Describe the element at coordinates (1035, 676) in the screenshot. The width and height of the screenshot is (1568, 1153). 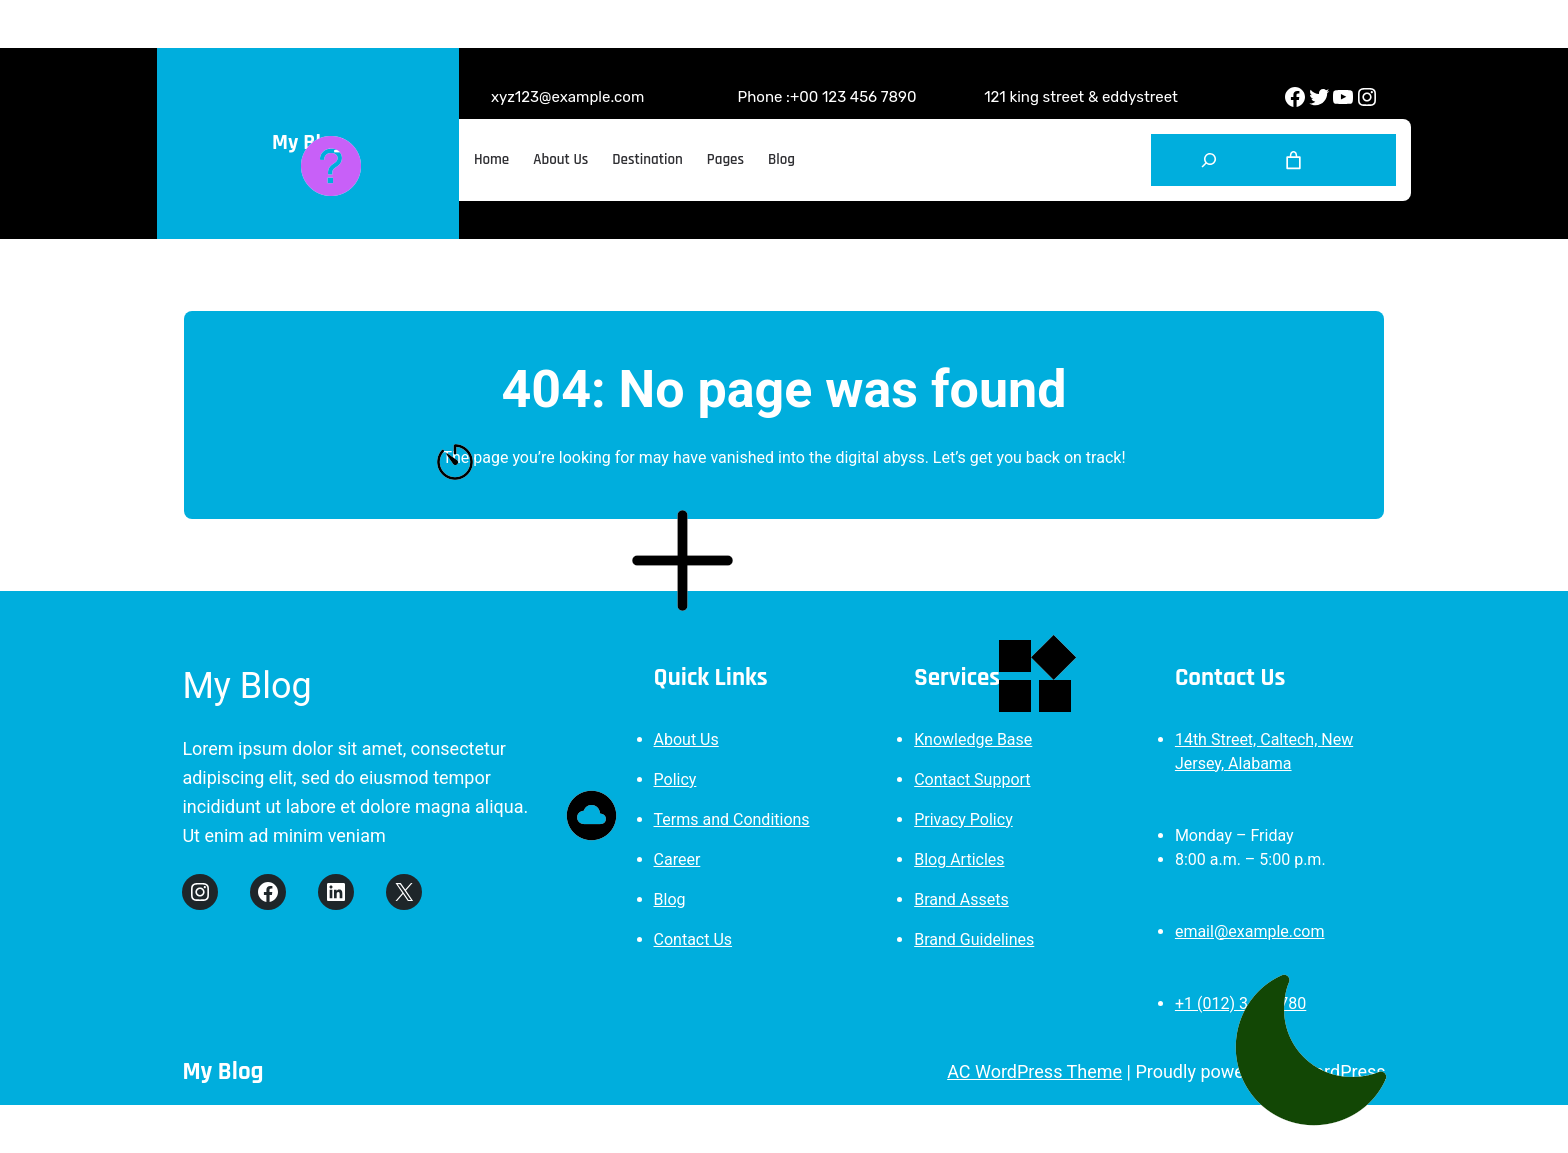
I see `access home screen widgets` at that location.